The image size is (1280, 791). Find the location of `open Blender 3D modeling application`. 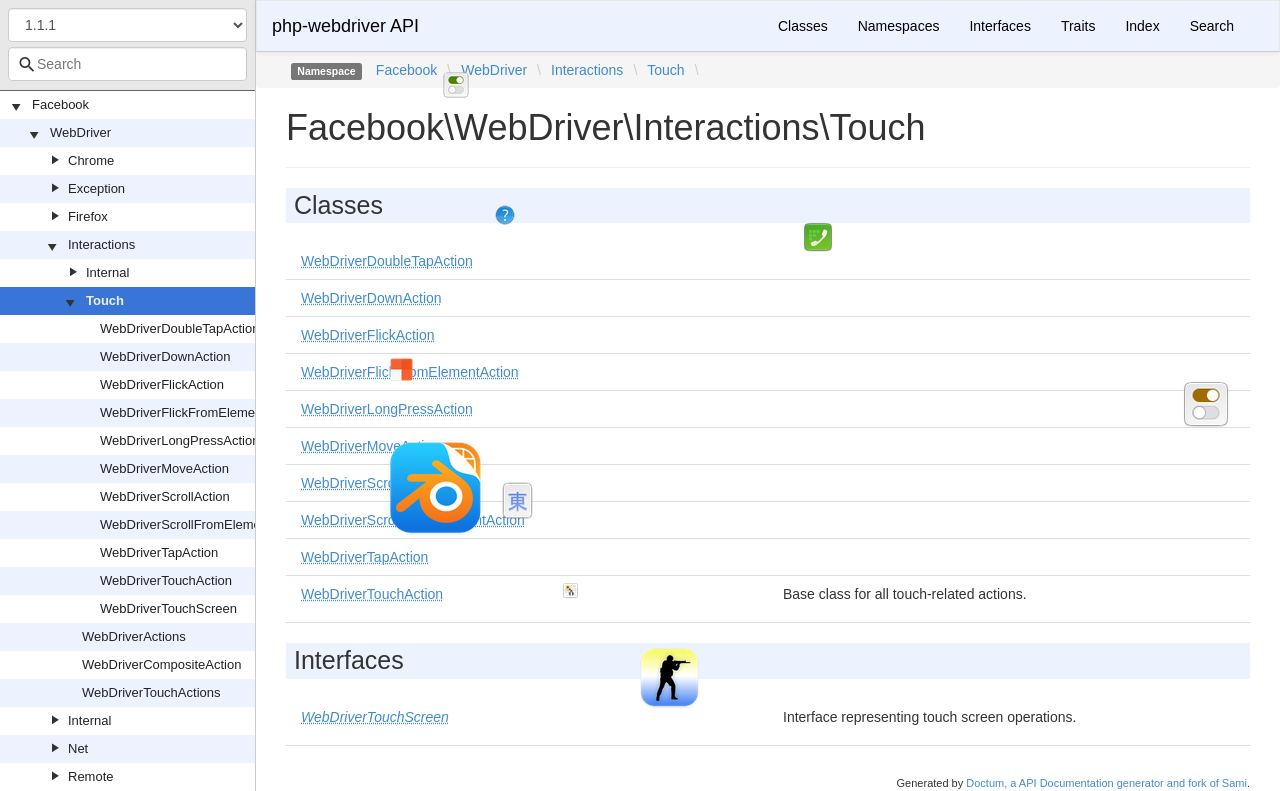

open Blender 3D modeling application is located at coordinates (435, 487).